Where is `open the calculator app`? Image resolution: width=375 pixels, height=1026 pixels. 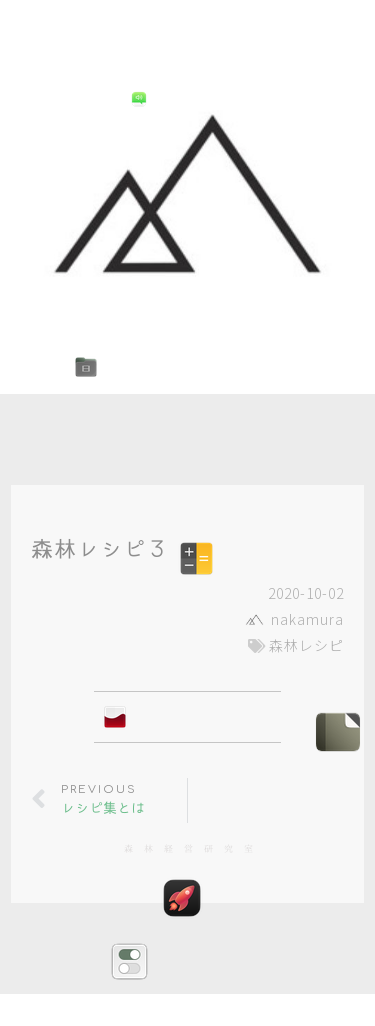
open the calculator app is located at coordinates (196, 558).